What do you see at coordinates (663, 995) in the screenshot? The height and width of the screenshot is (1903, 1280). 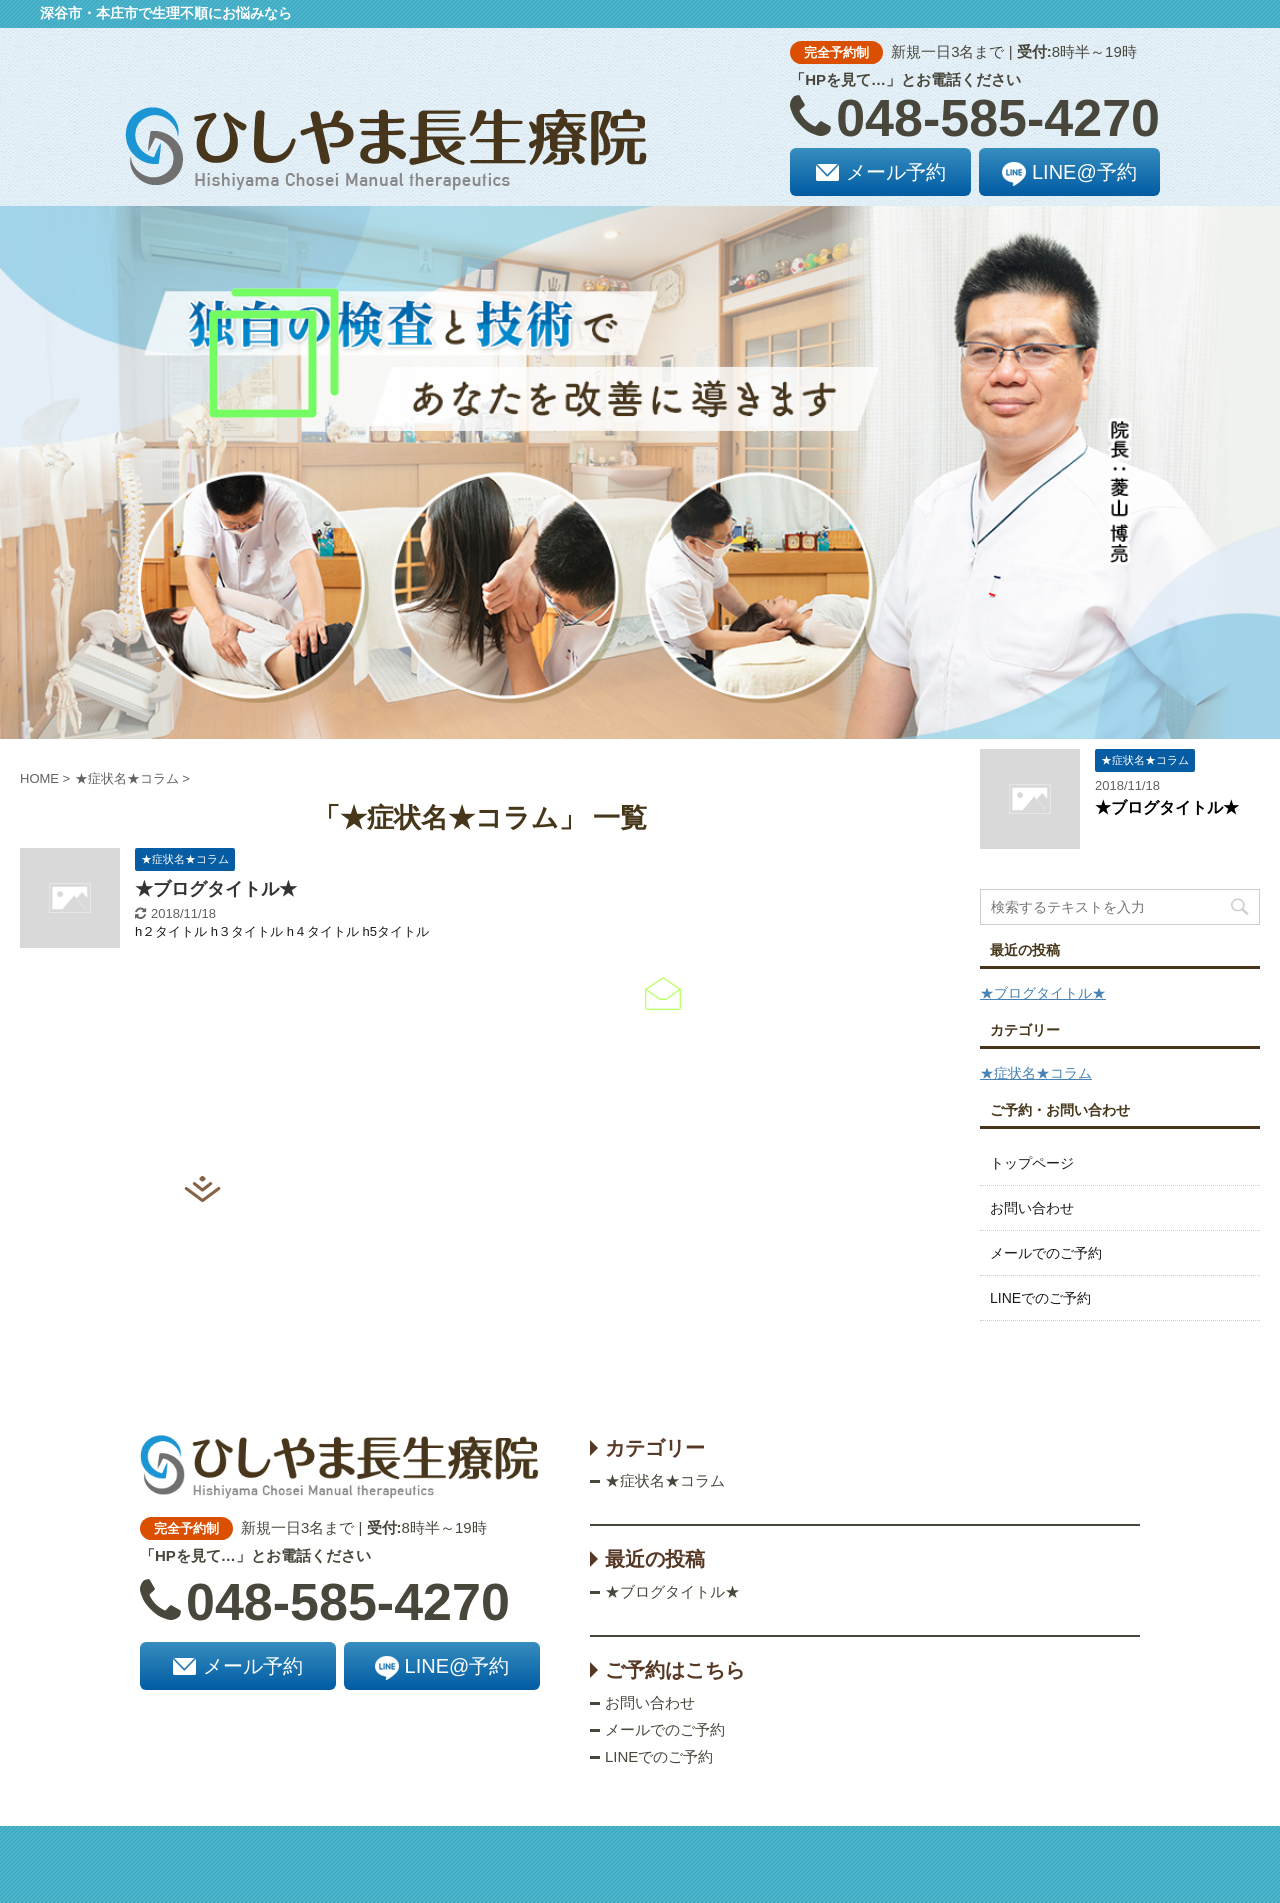 I see `view opened mail or messages` at bounding box center [663, 995].